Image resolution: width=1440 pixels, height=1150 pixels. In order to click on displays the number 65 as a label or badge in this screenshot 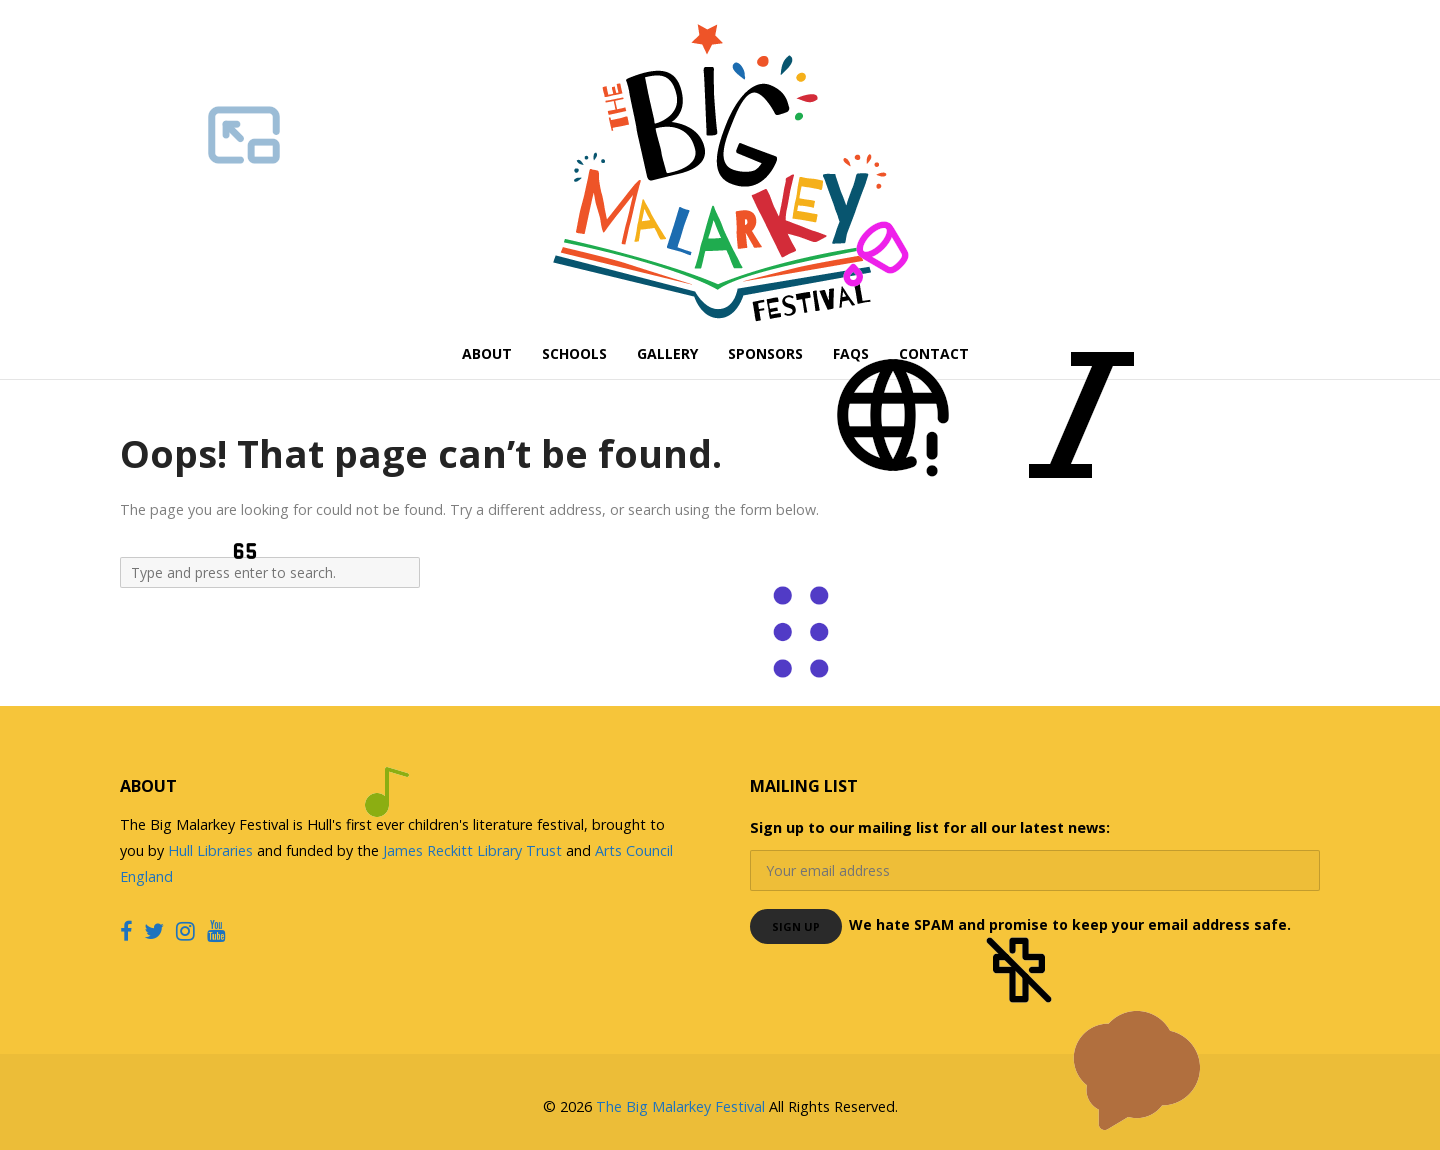, I will do `click(245, 551)`.